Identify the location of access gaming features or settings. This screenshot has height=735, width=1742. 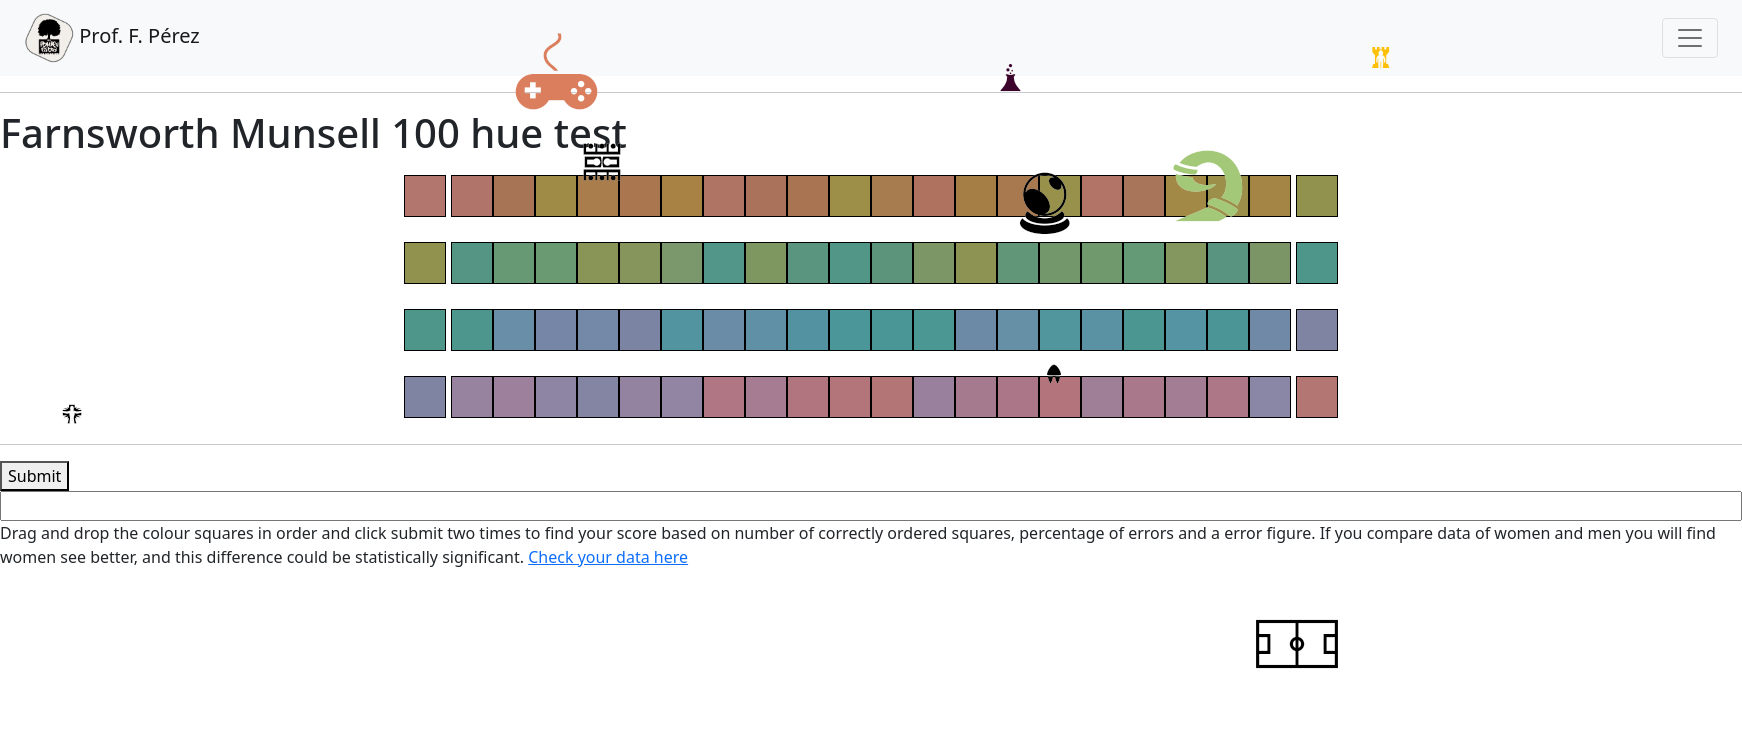
(556, 74).